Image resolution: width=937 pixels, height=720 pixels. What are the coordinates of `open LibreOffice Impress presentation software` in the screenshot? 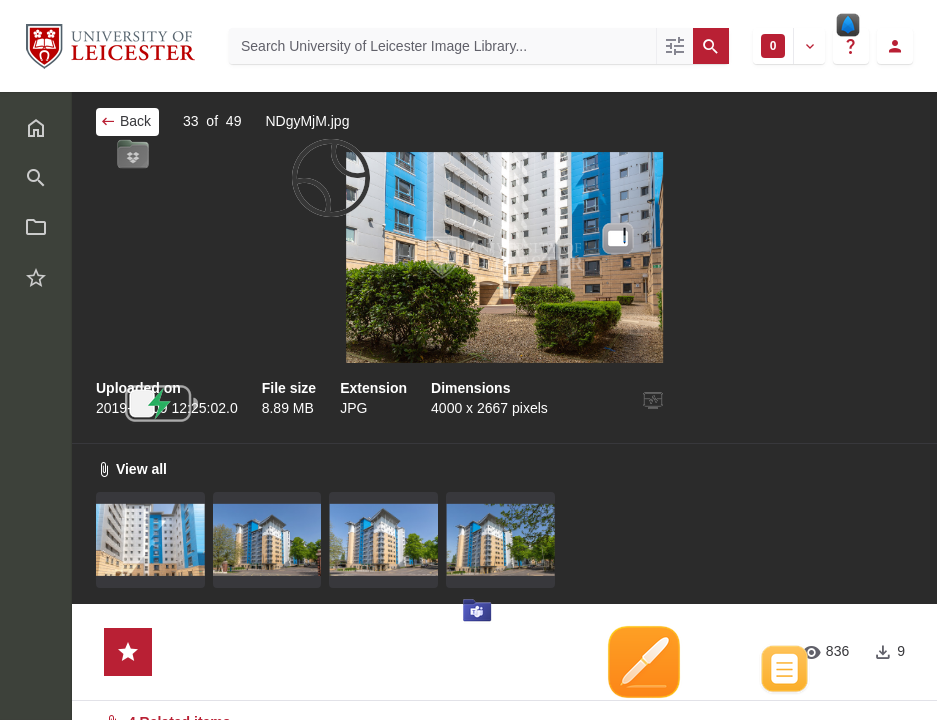 It's located at (644, 662).